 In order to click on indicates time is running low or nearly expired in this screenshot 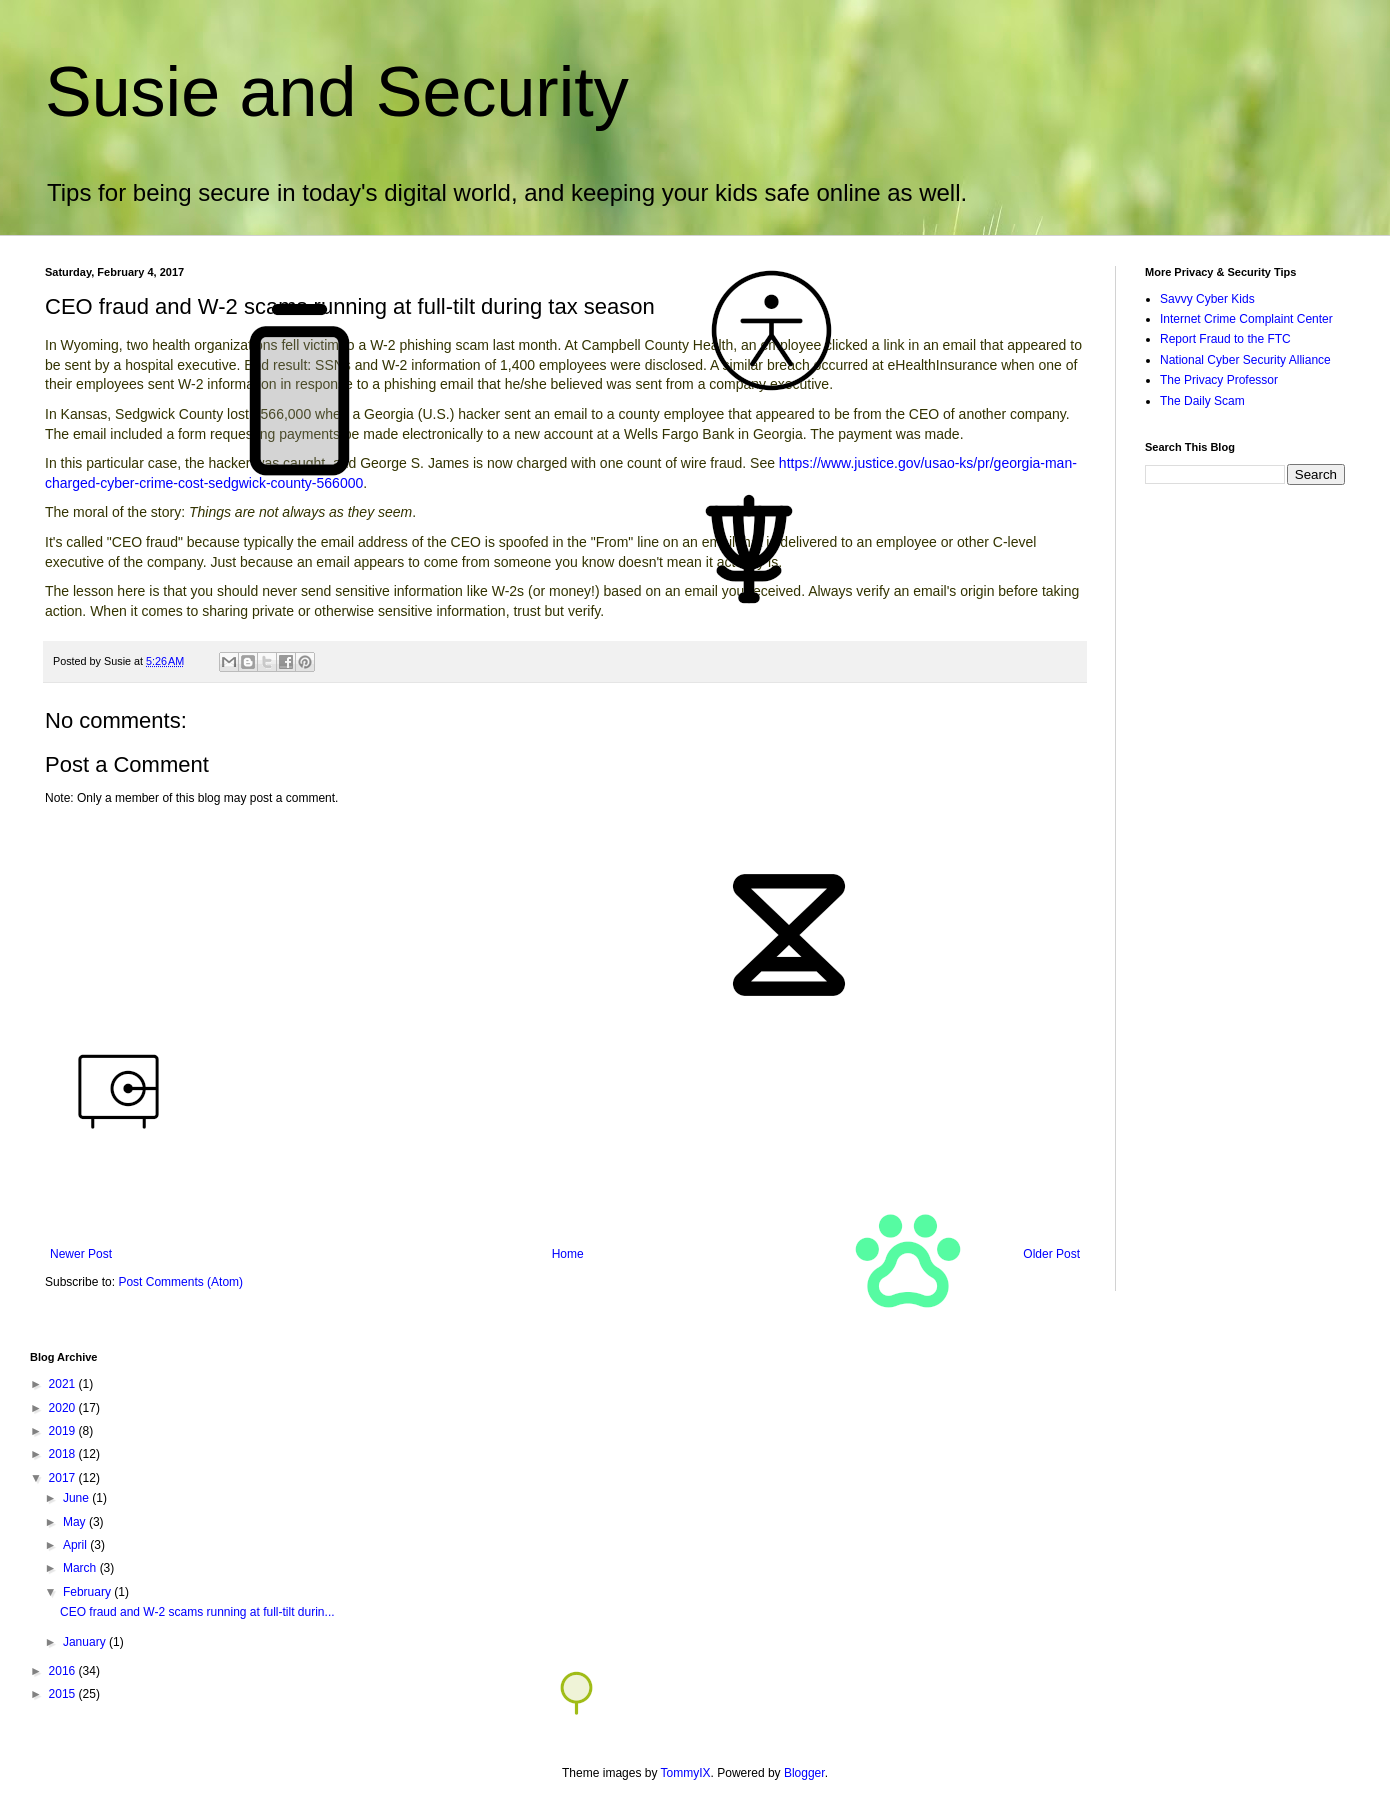, I will do `click(789, 935)`.